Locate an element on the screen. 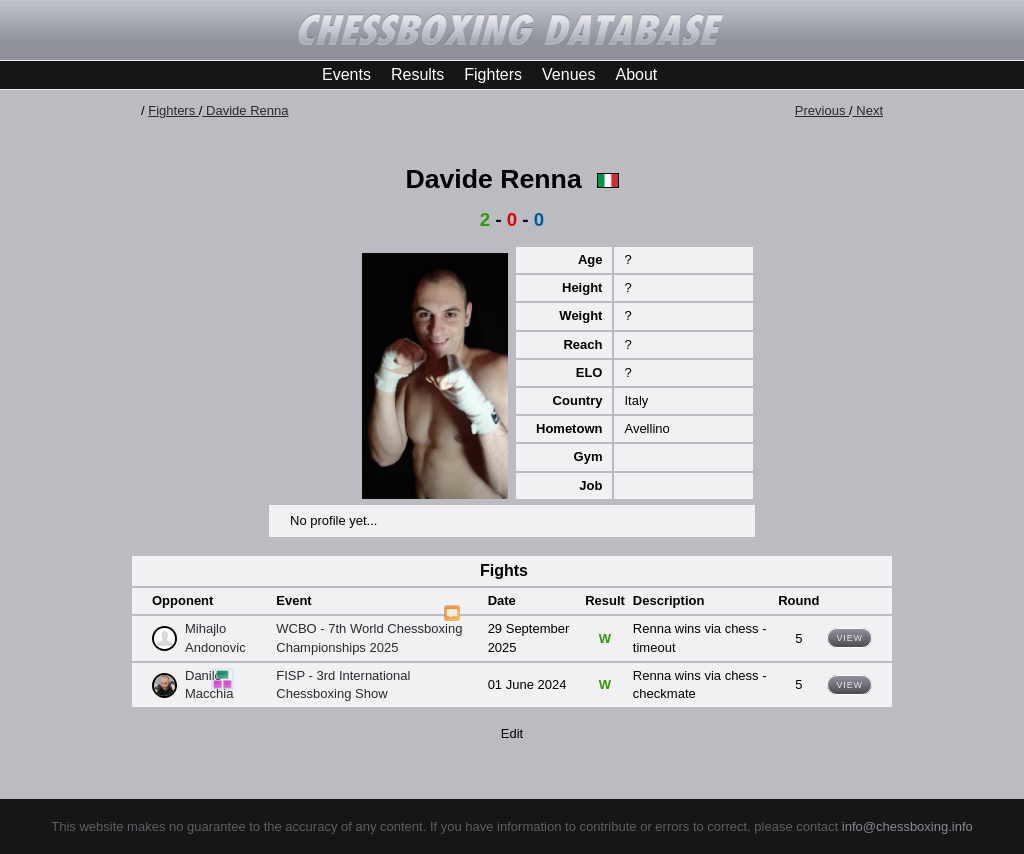  select all items in the current view is located at coordinates (222, 679).